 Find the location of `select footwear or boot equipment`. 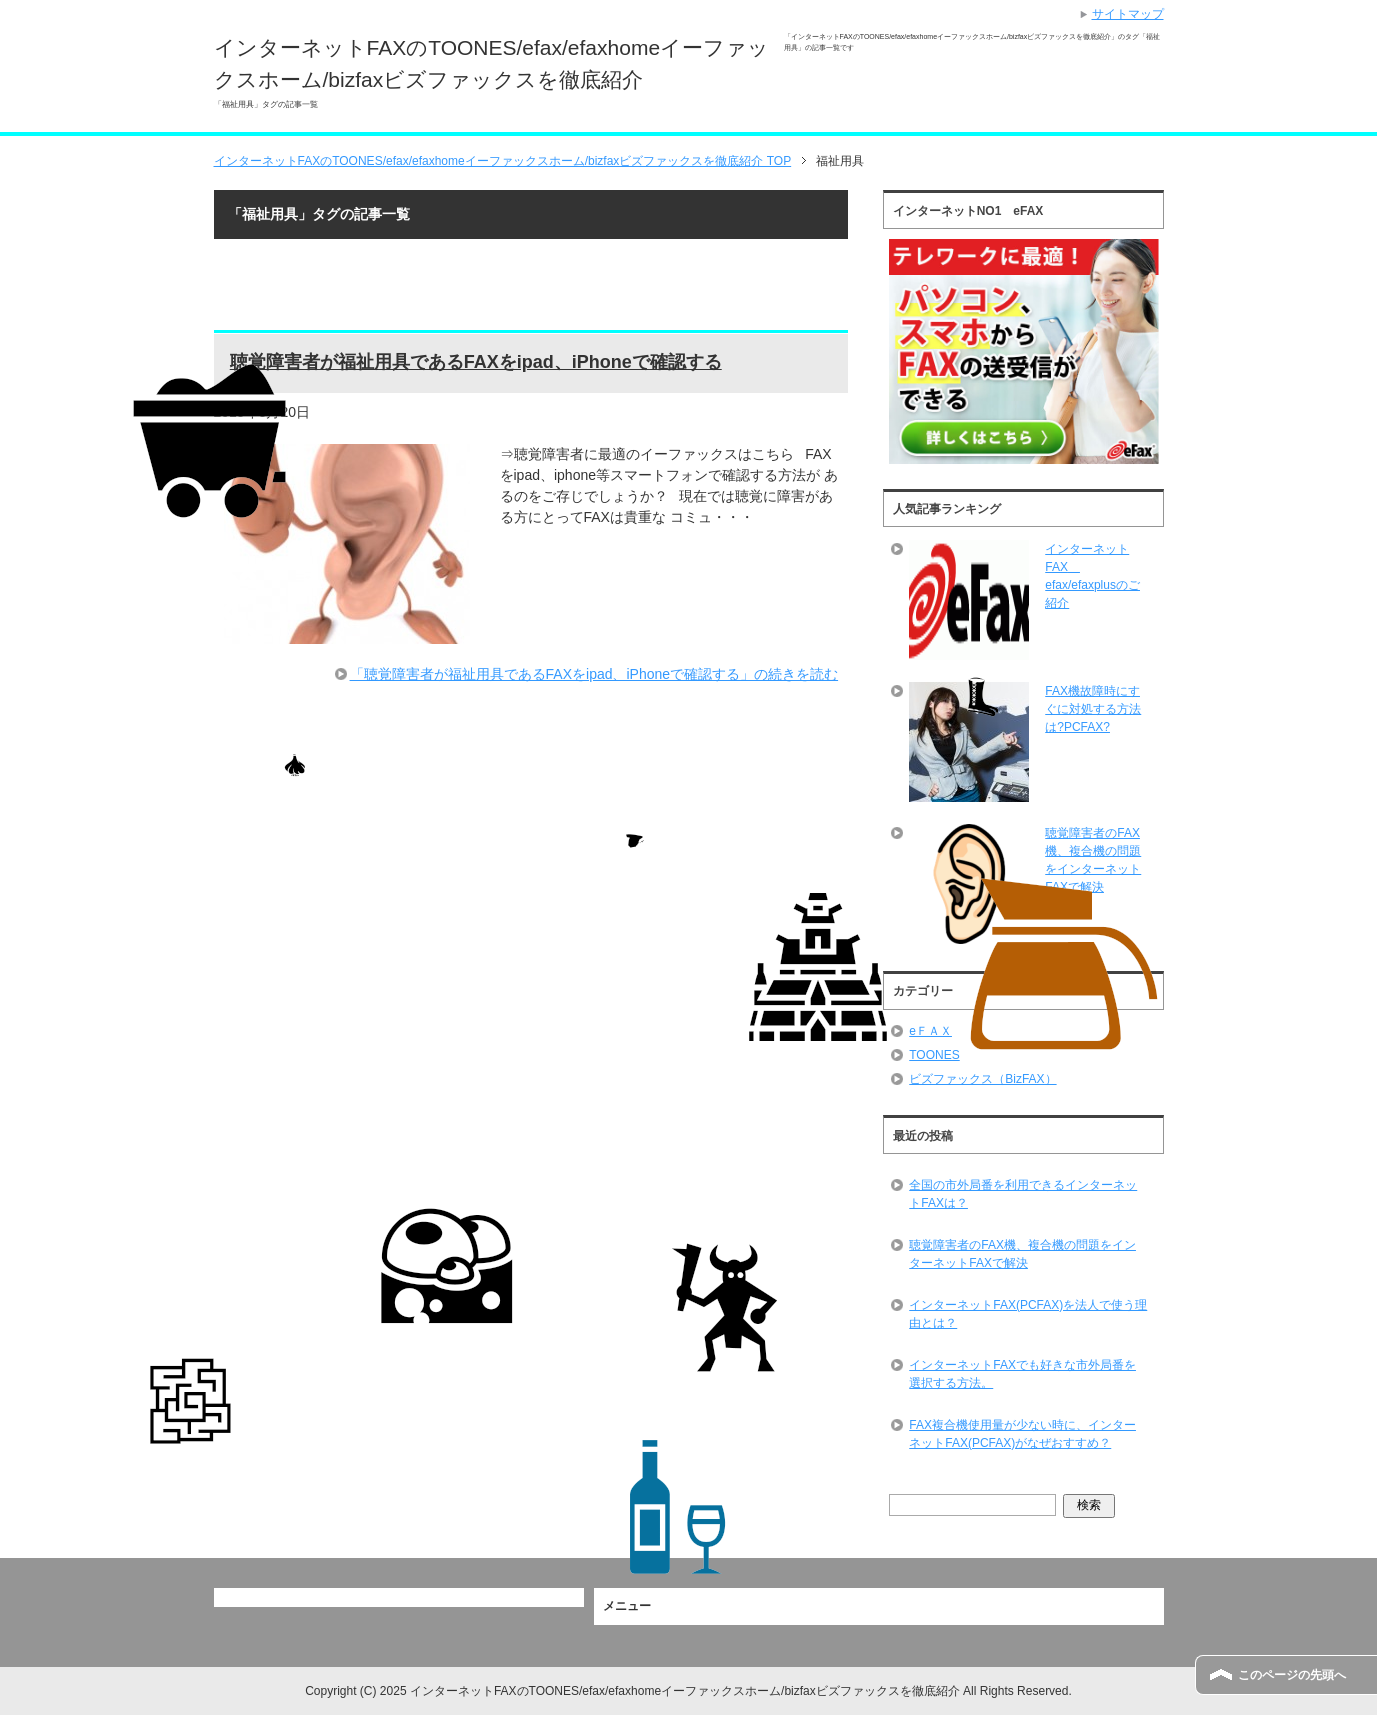

select footwear or boot equipment is located at coordinates (983, 697).